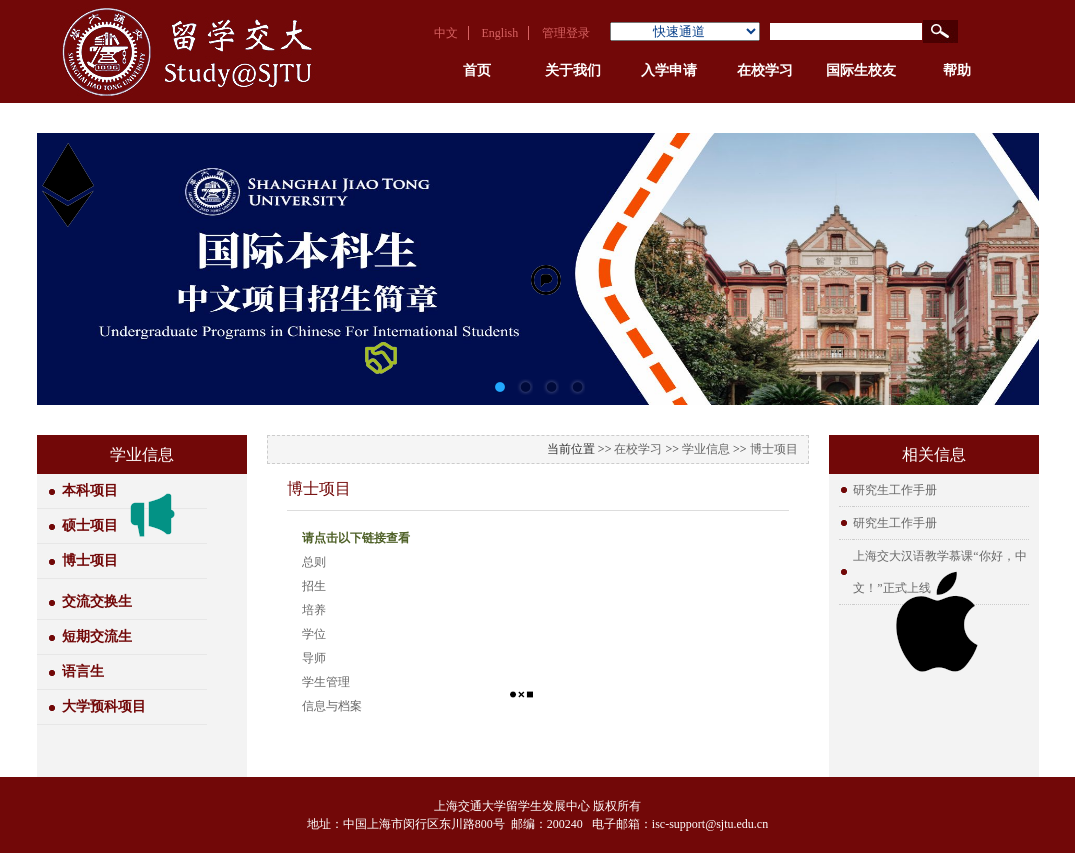 Image resolution: width=1075 pixels, height=853 pixels. Describe the element at coordinates (151, 514) in the screenshot. I see `make an announcement or broadcast` at that location.